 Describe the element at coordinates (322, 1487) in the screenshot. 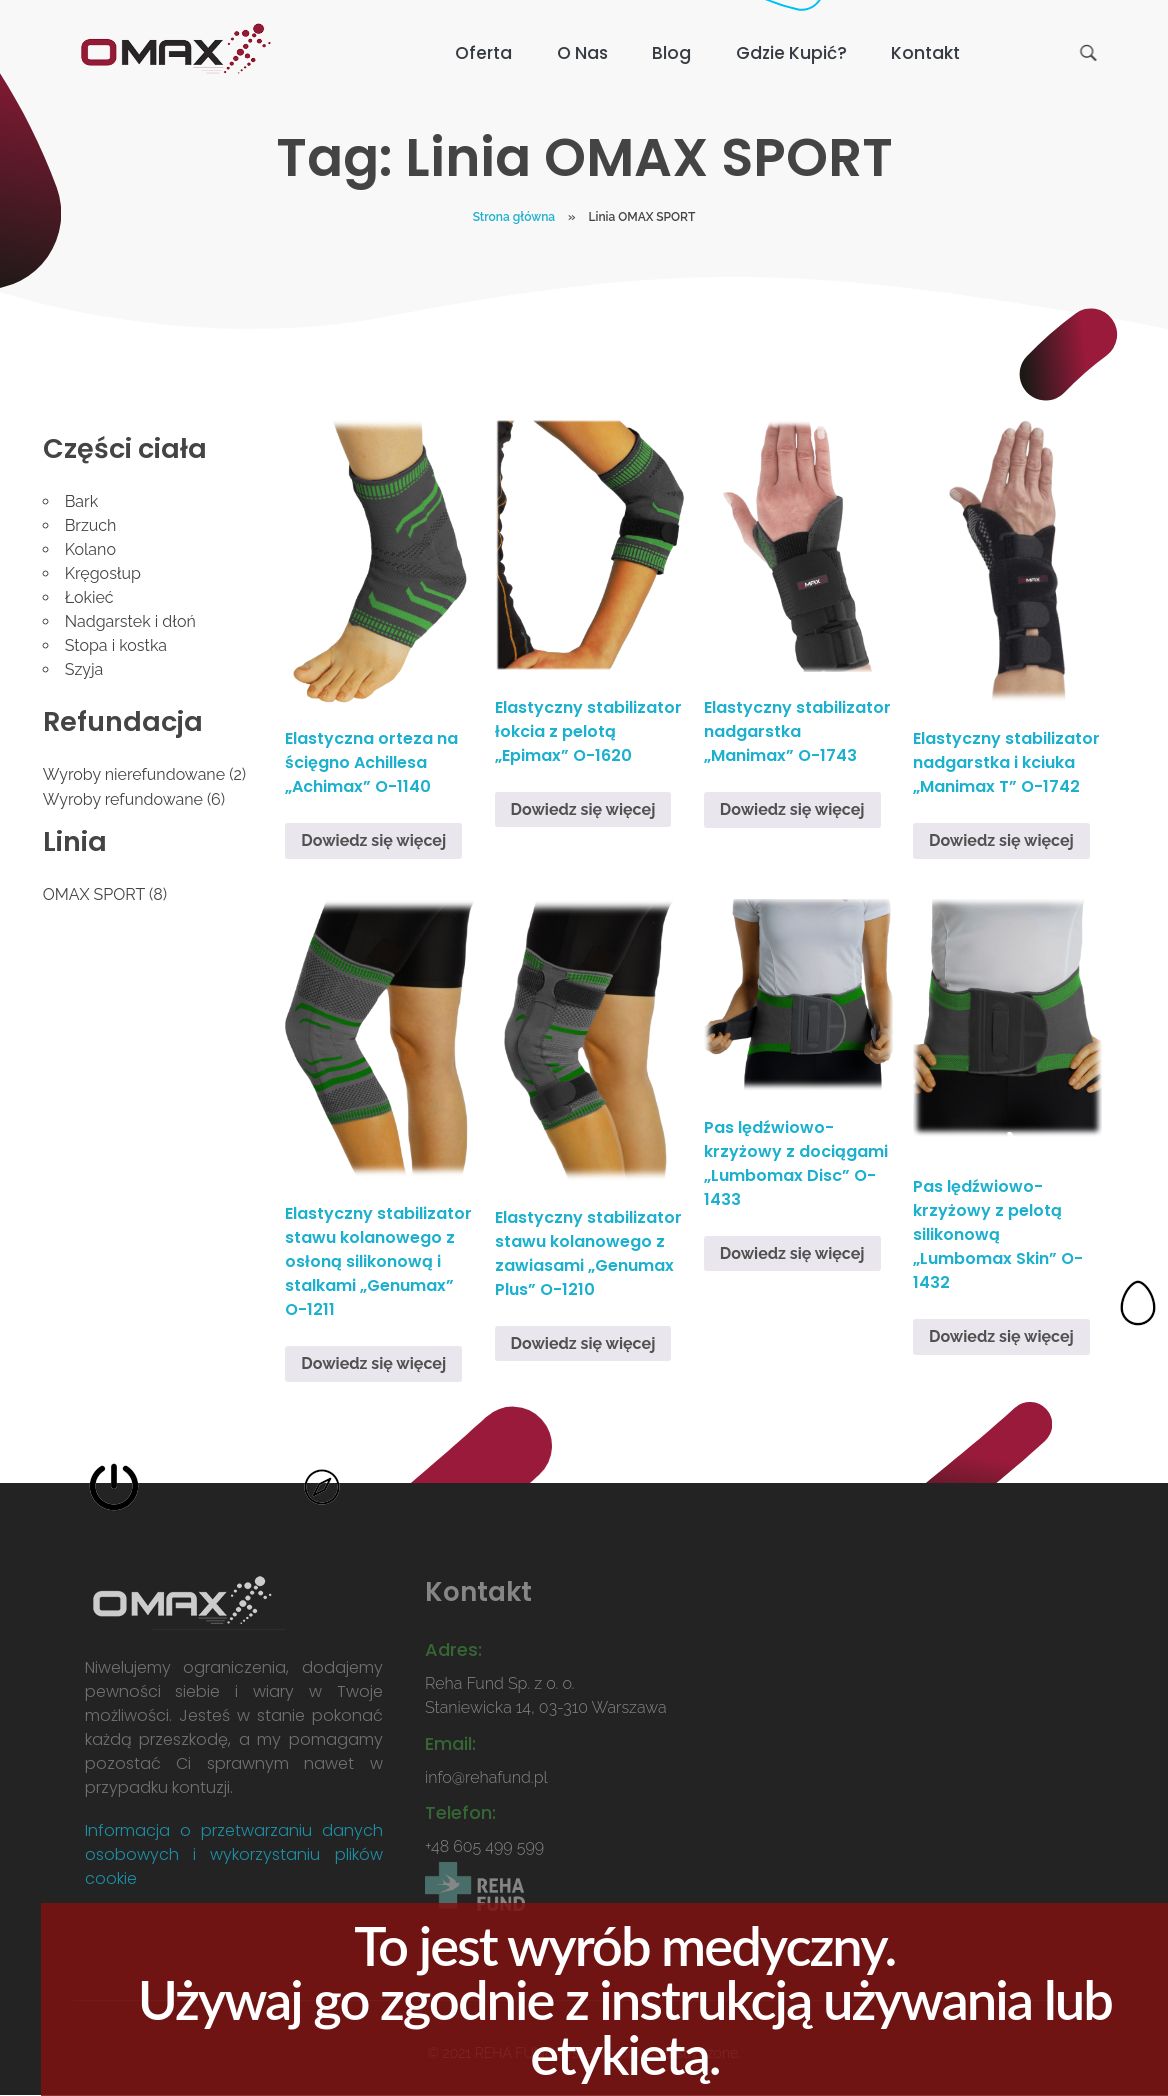

I see `access navigation or direction features` at that location.